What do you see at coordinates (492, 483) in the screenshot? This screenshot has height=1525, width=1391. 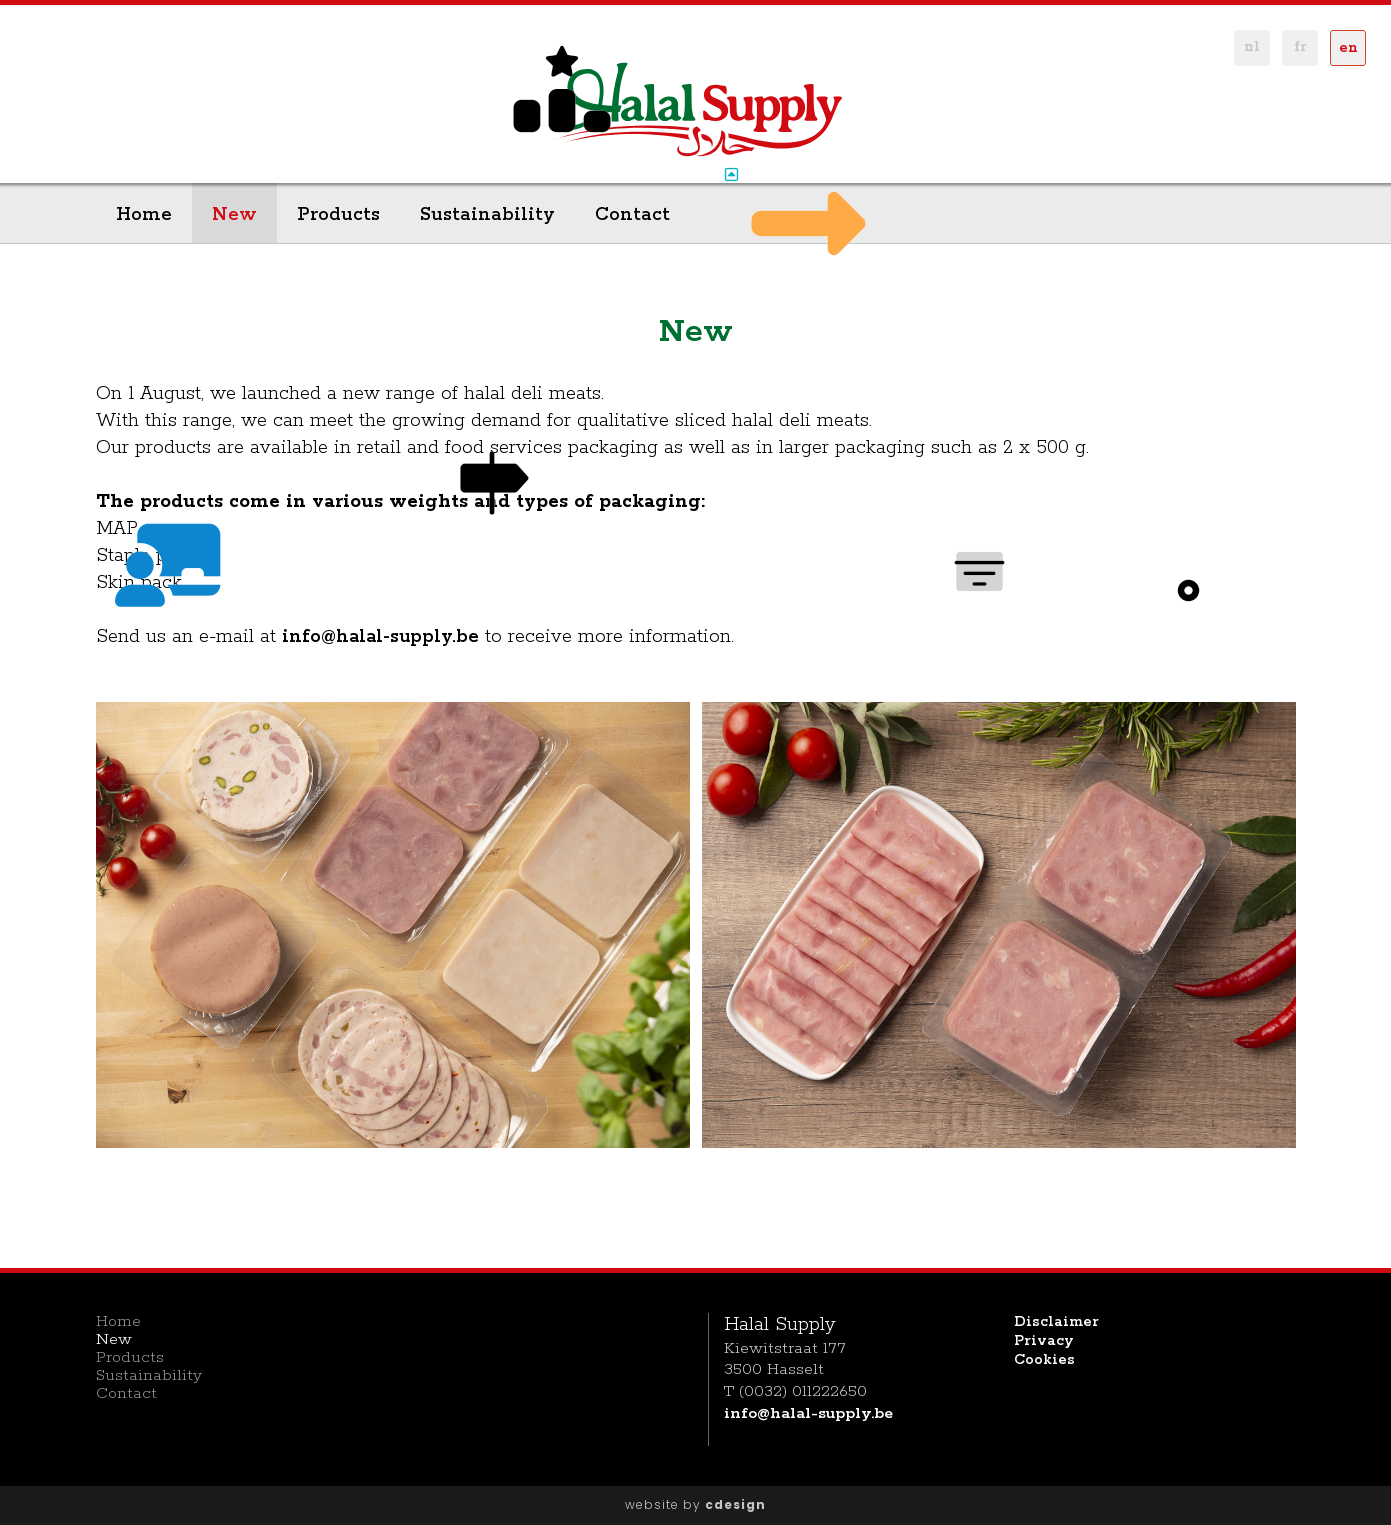 I see `navigate to directions or wayfinding` at bounding box center [492, 483].